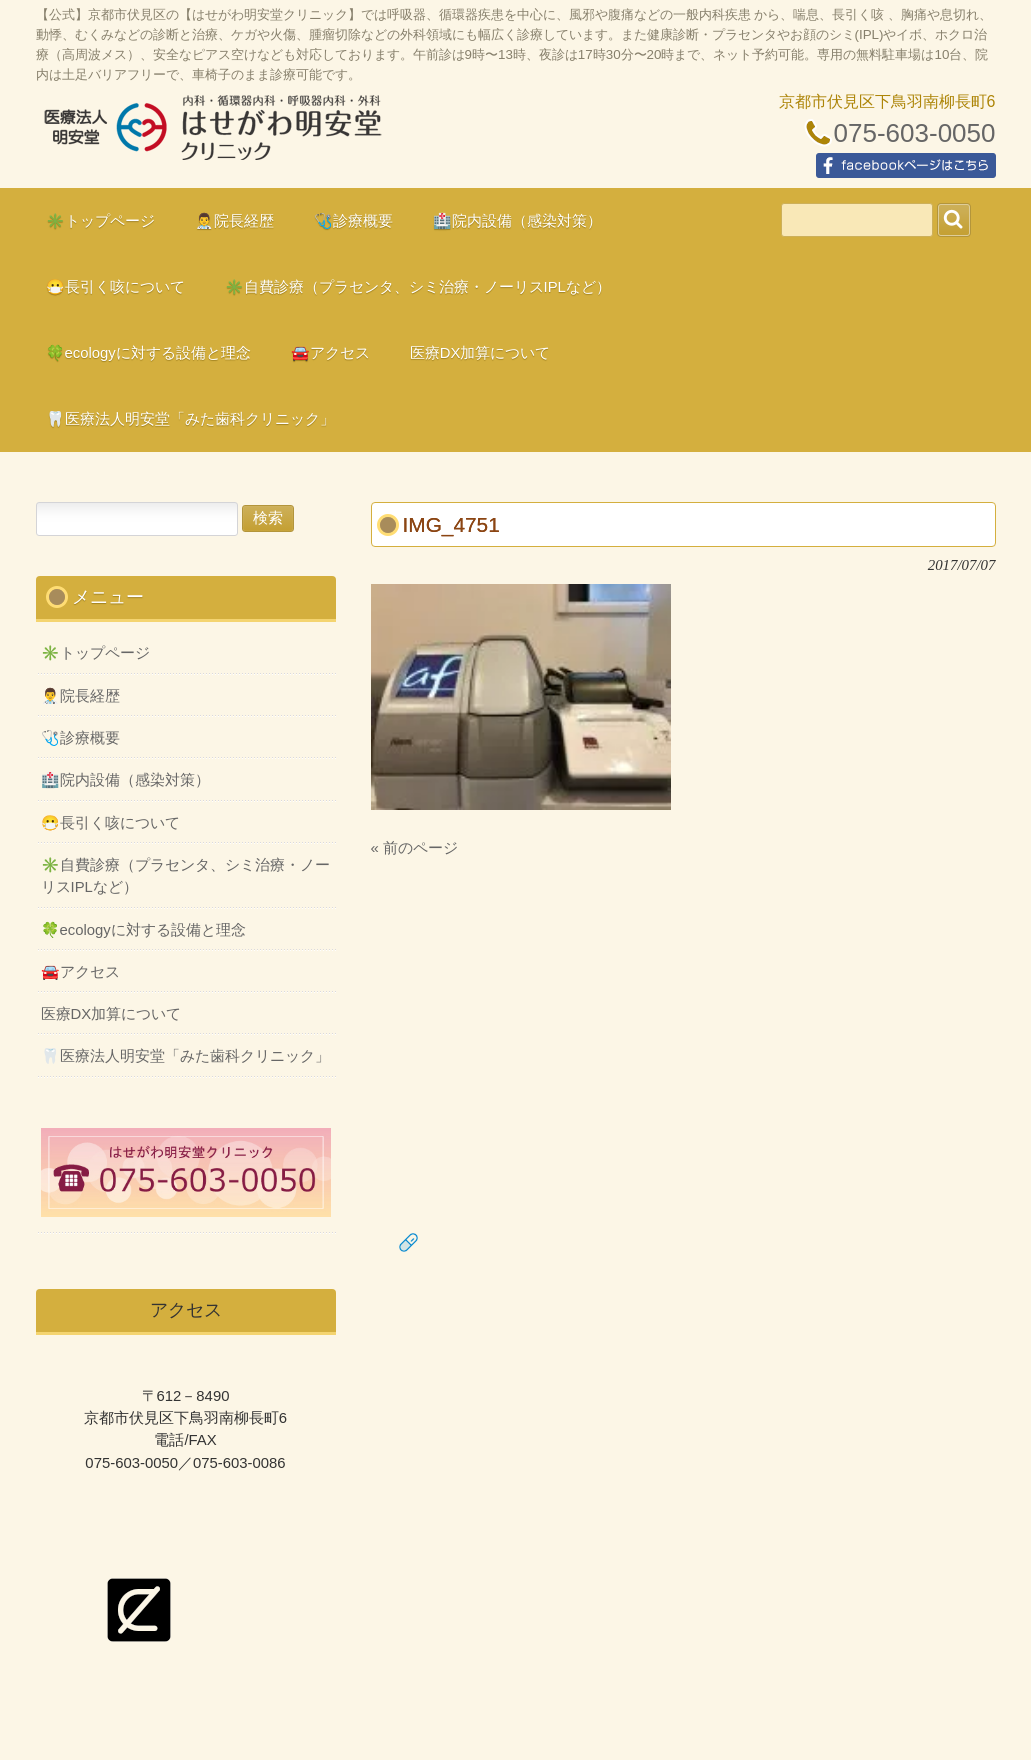 This screenshot has height=1760, width=1031. I want to click on view medication information, so click(408, 1242).